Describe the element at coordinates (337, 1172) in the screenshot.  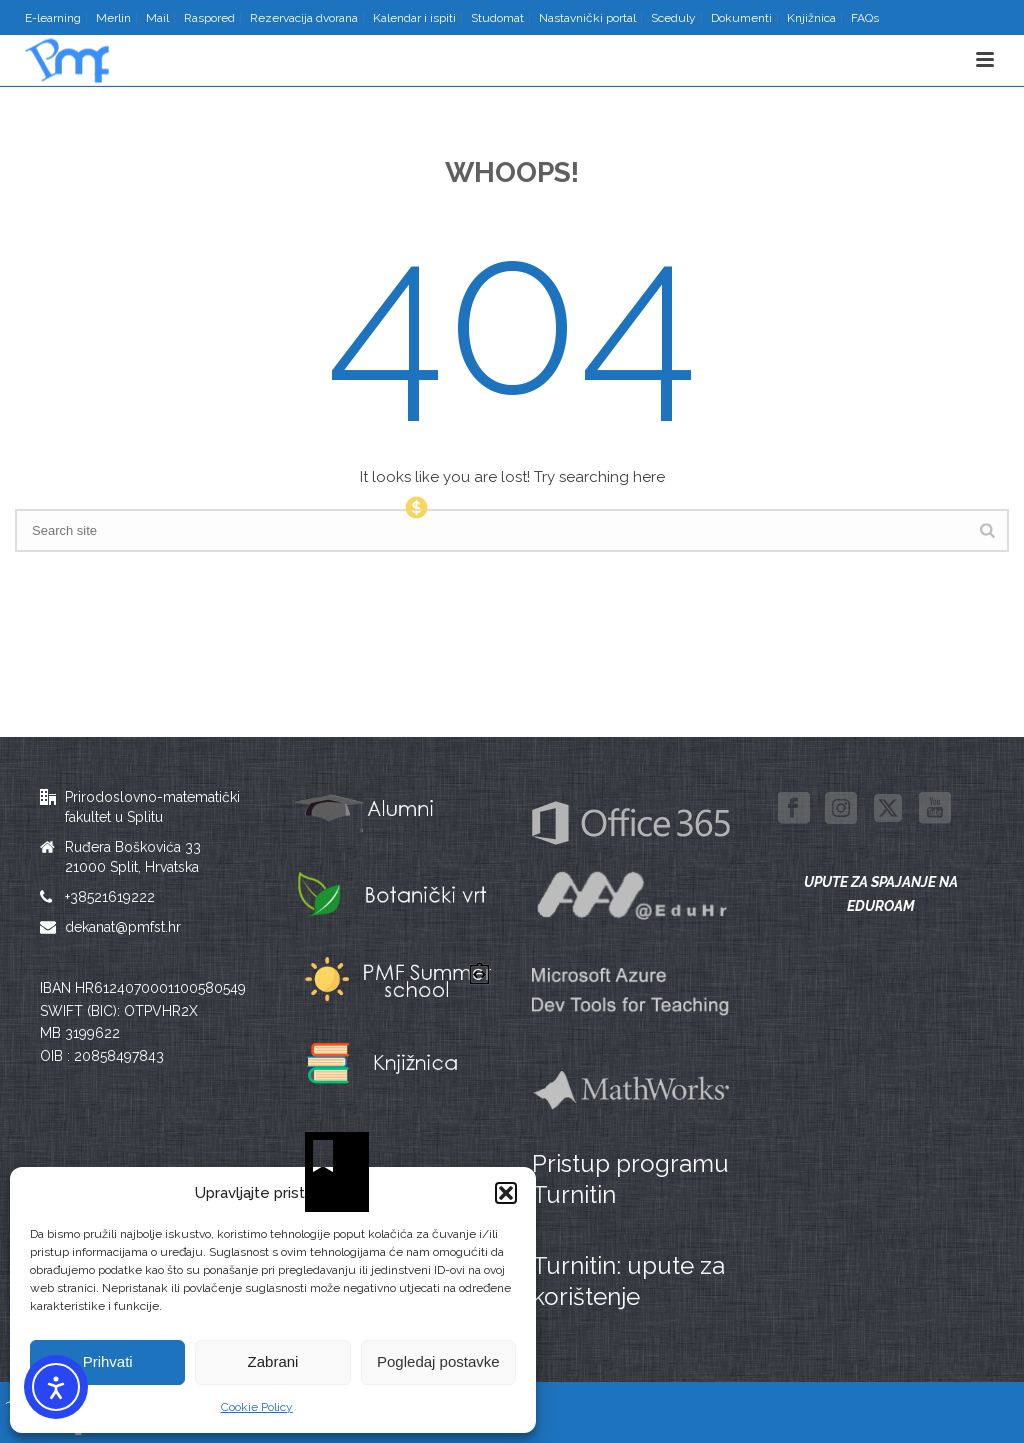
I see `access your classes or courses` at that location.